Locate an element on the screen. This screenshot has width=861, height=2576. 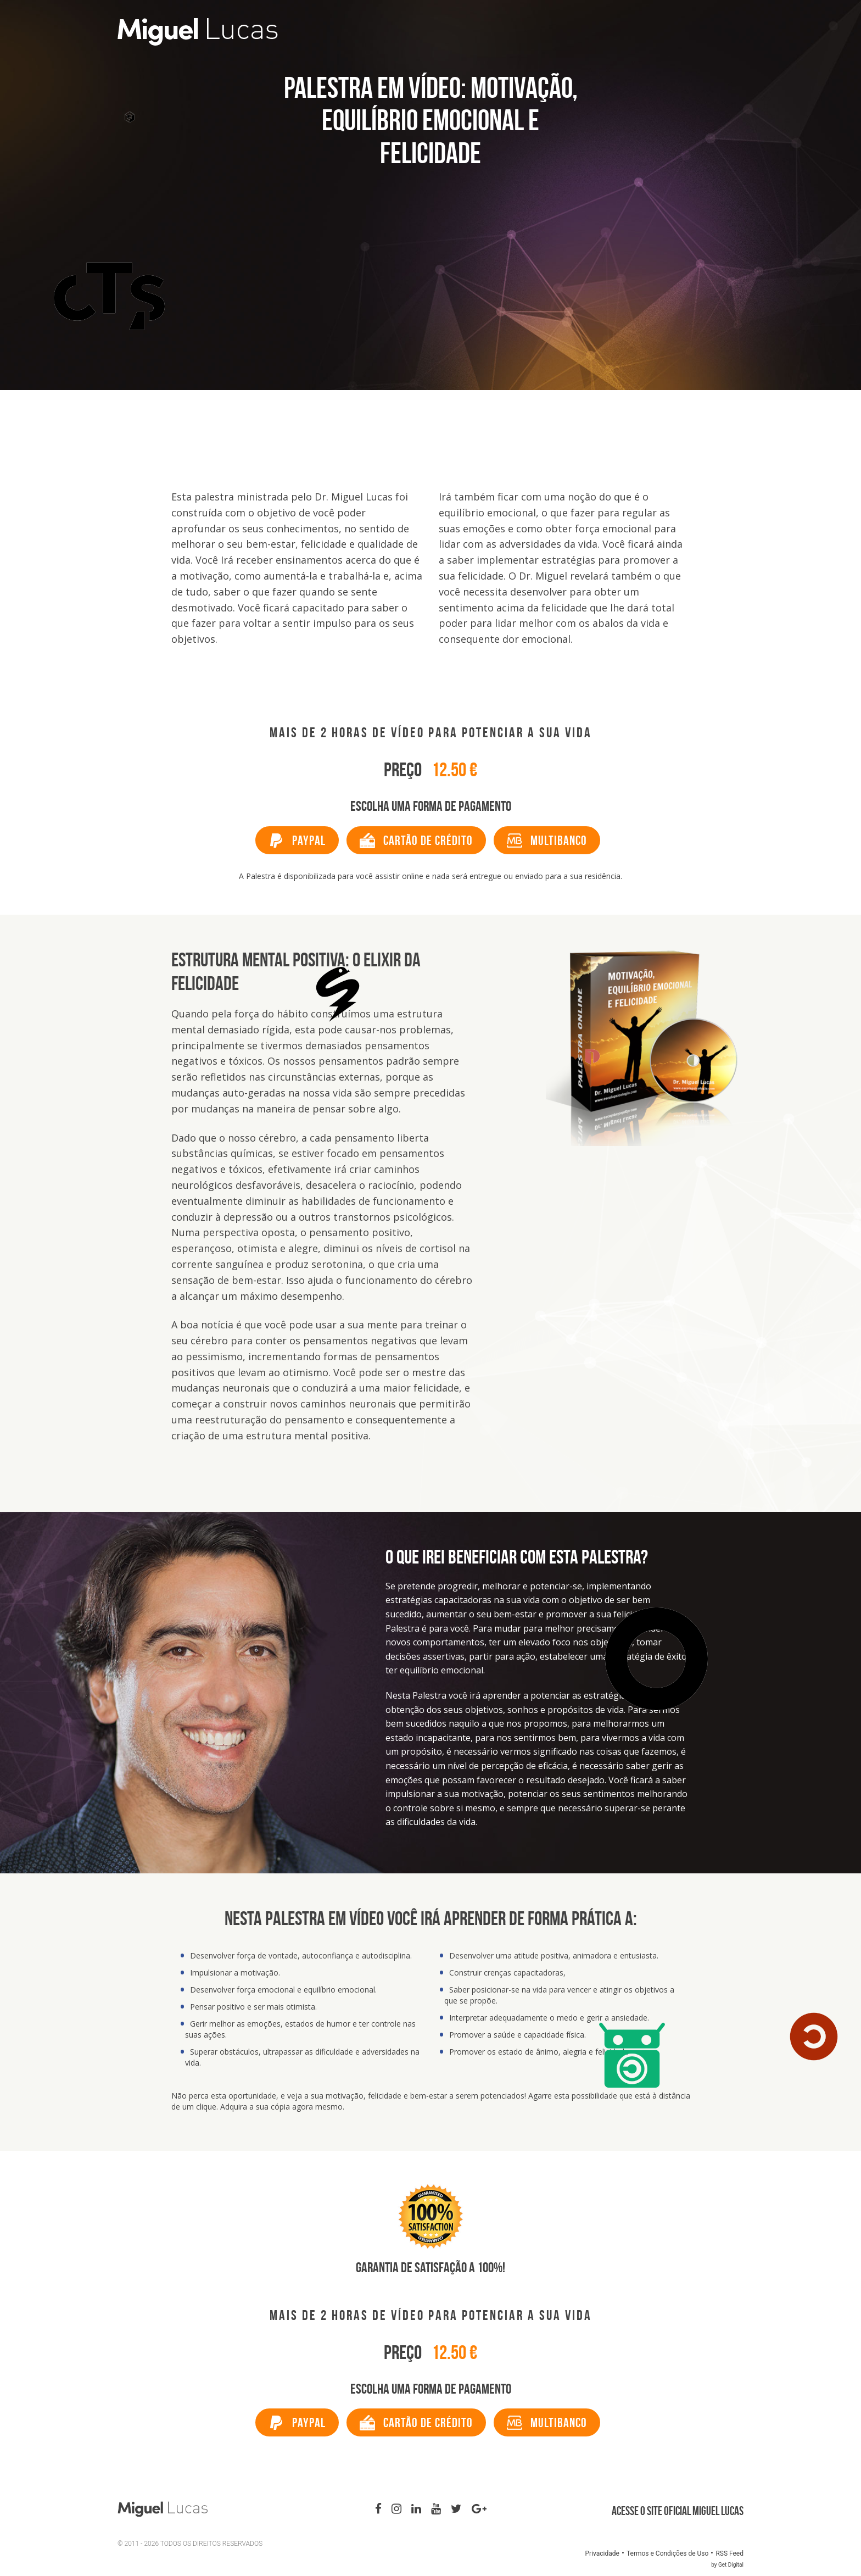
CTS corporation logo is located at coordinates (109, 296).